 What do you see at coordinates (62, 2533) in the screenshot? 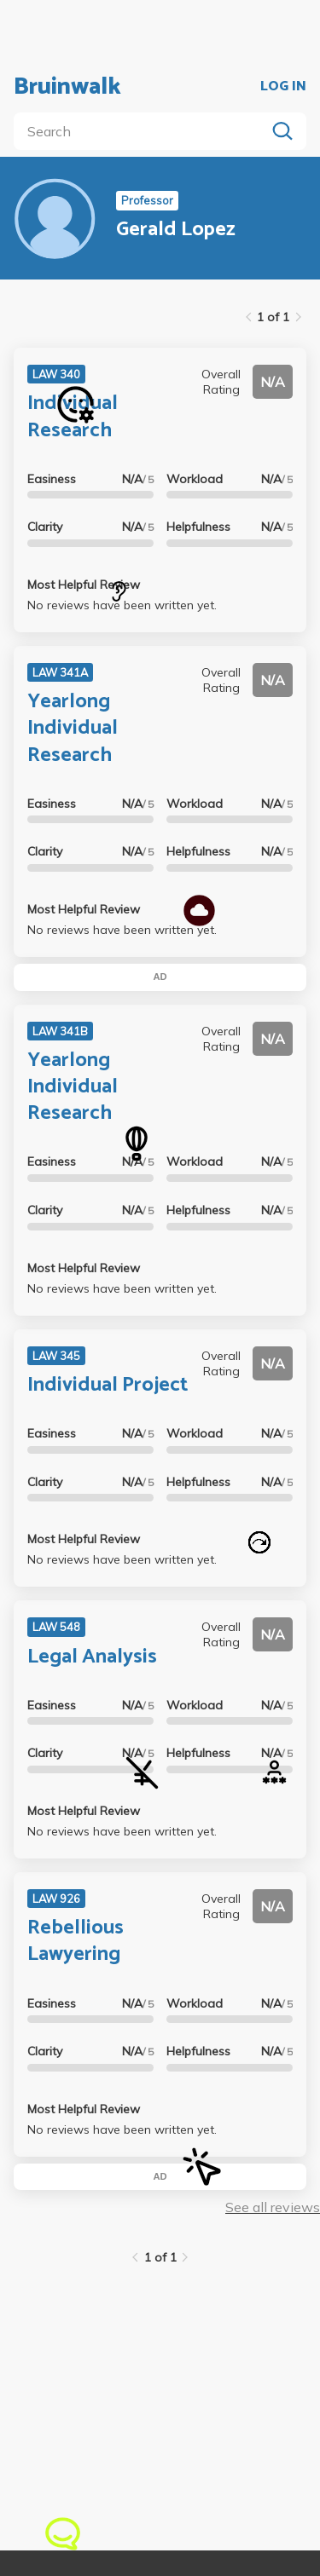
I see `open HipChat messaging app` at bounding box center [62, 2533].